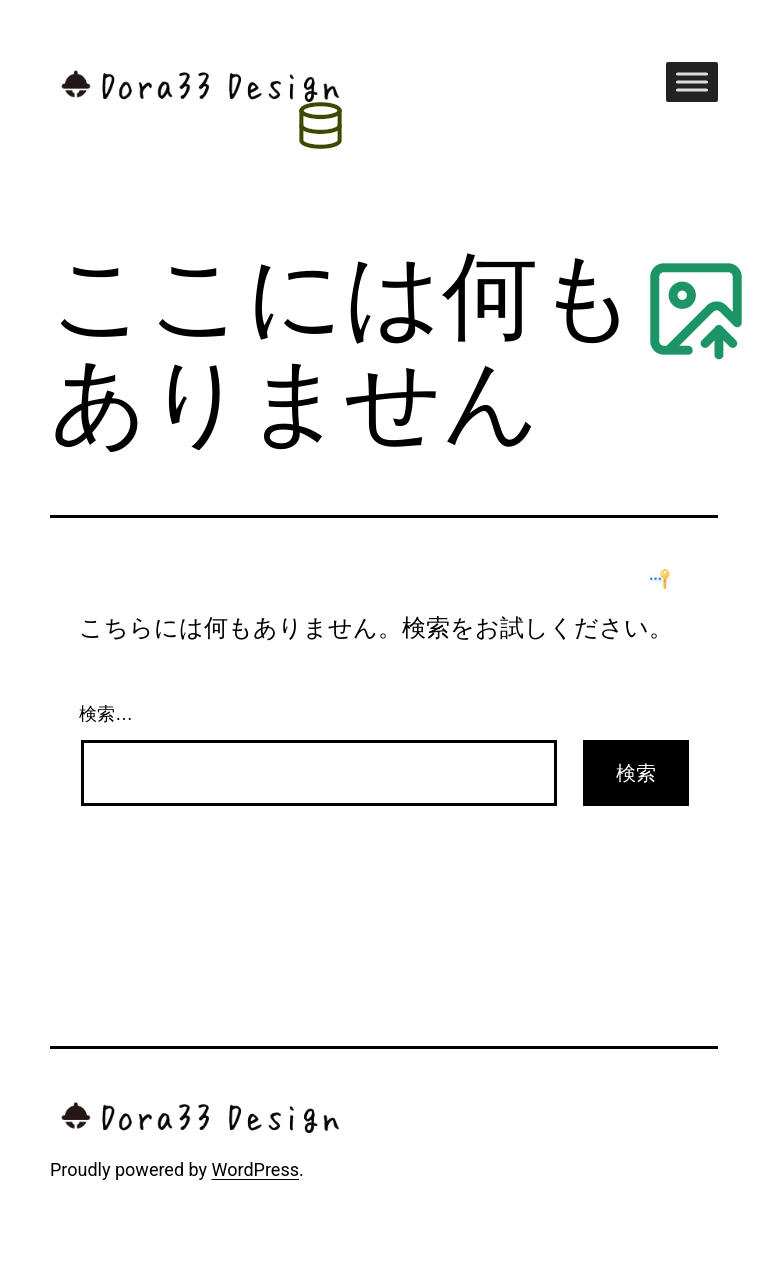  What do you see at coordinates (320, 125) in the screenshot?
I see `access database management` at bounding box center [320, 125].